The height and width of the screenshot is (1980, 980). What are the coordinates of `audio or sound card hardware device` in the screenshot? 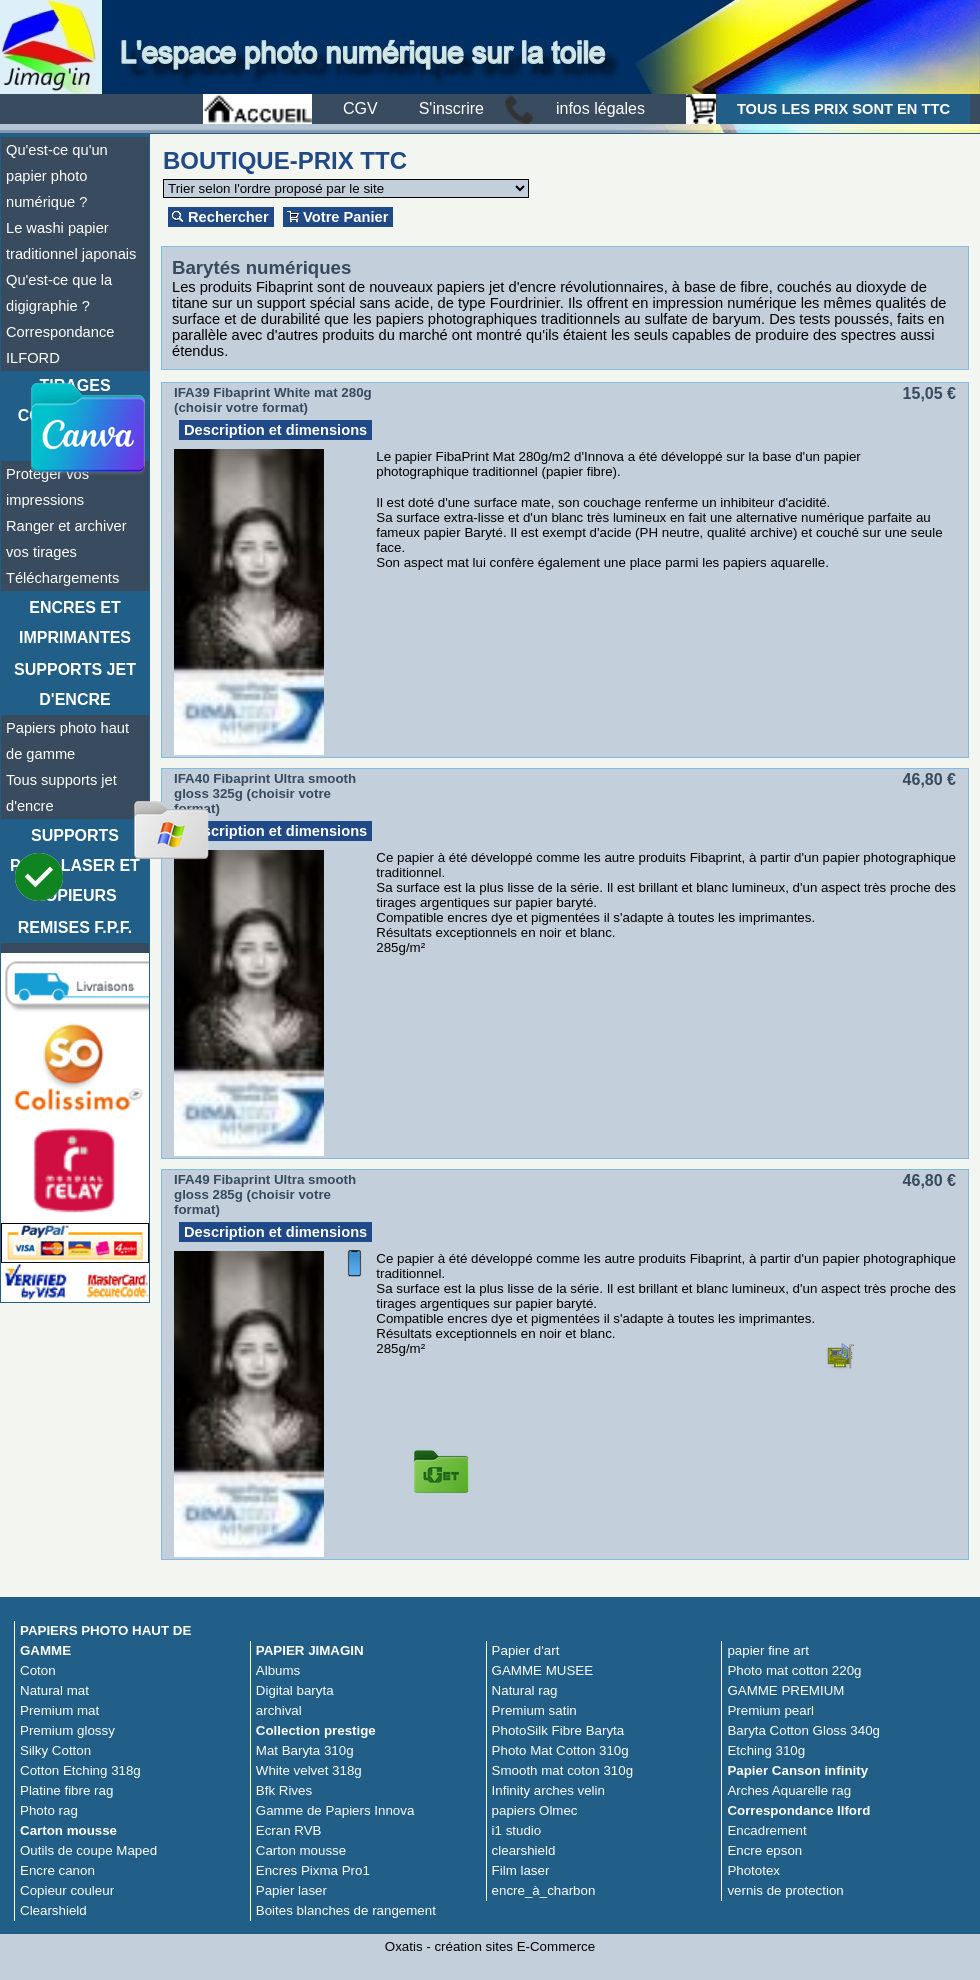 It's located at (840, 1356).